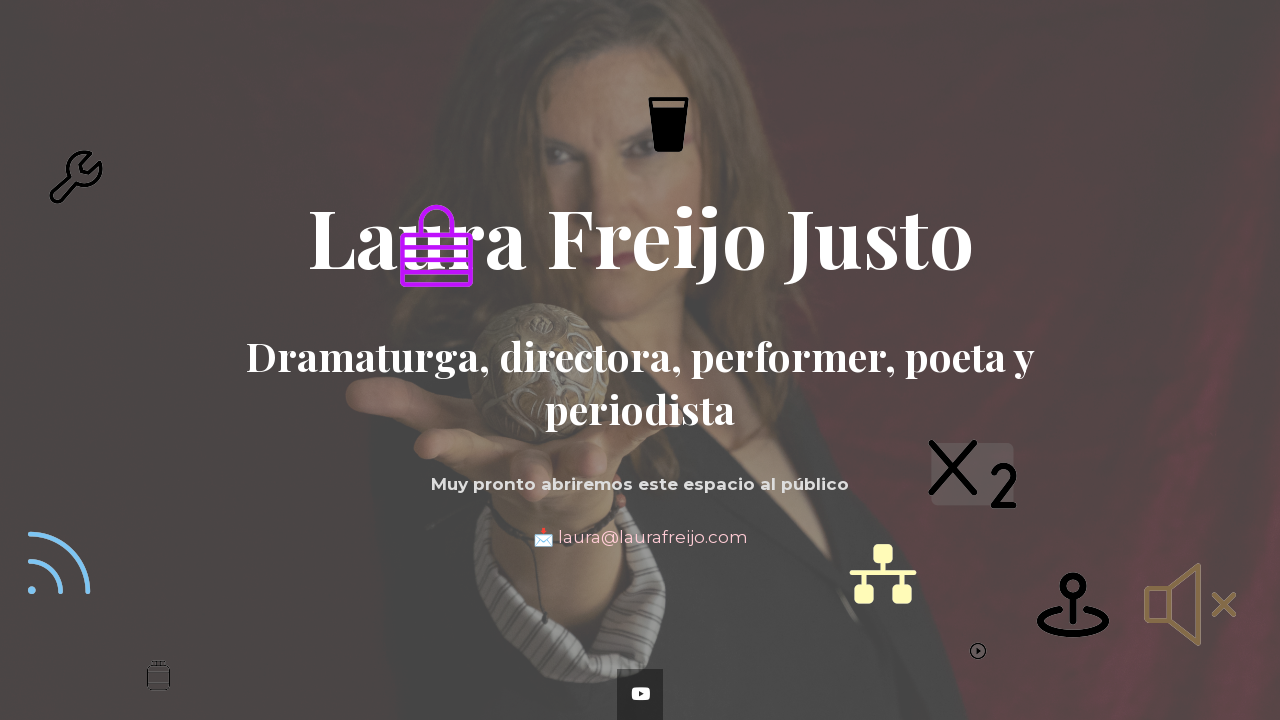 This screenshot has width=1280, height=720. I want to click on access settings or configuration options, so click(76, 177).